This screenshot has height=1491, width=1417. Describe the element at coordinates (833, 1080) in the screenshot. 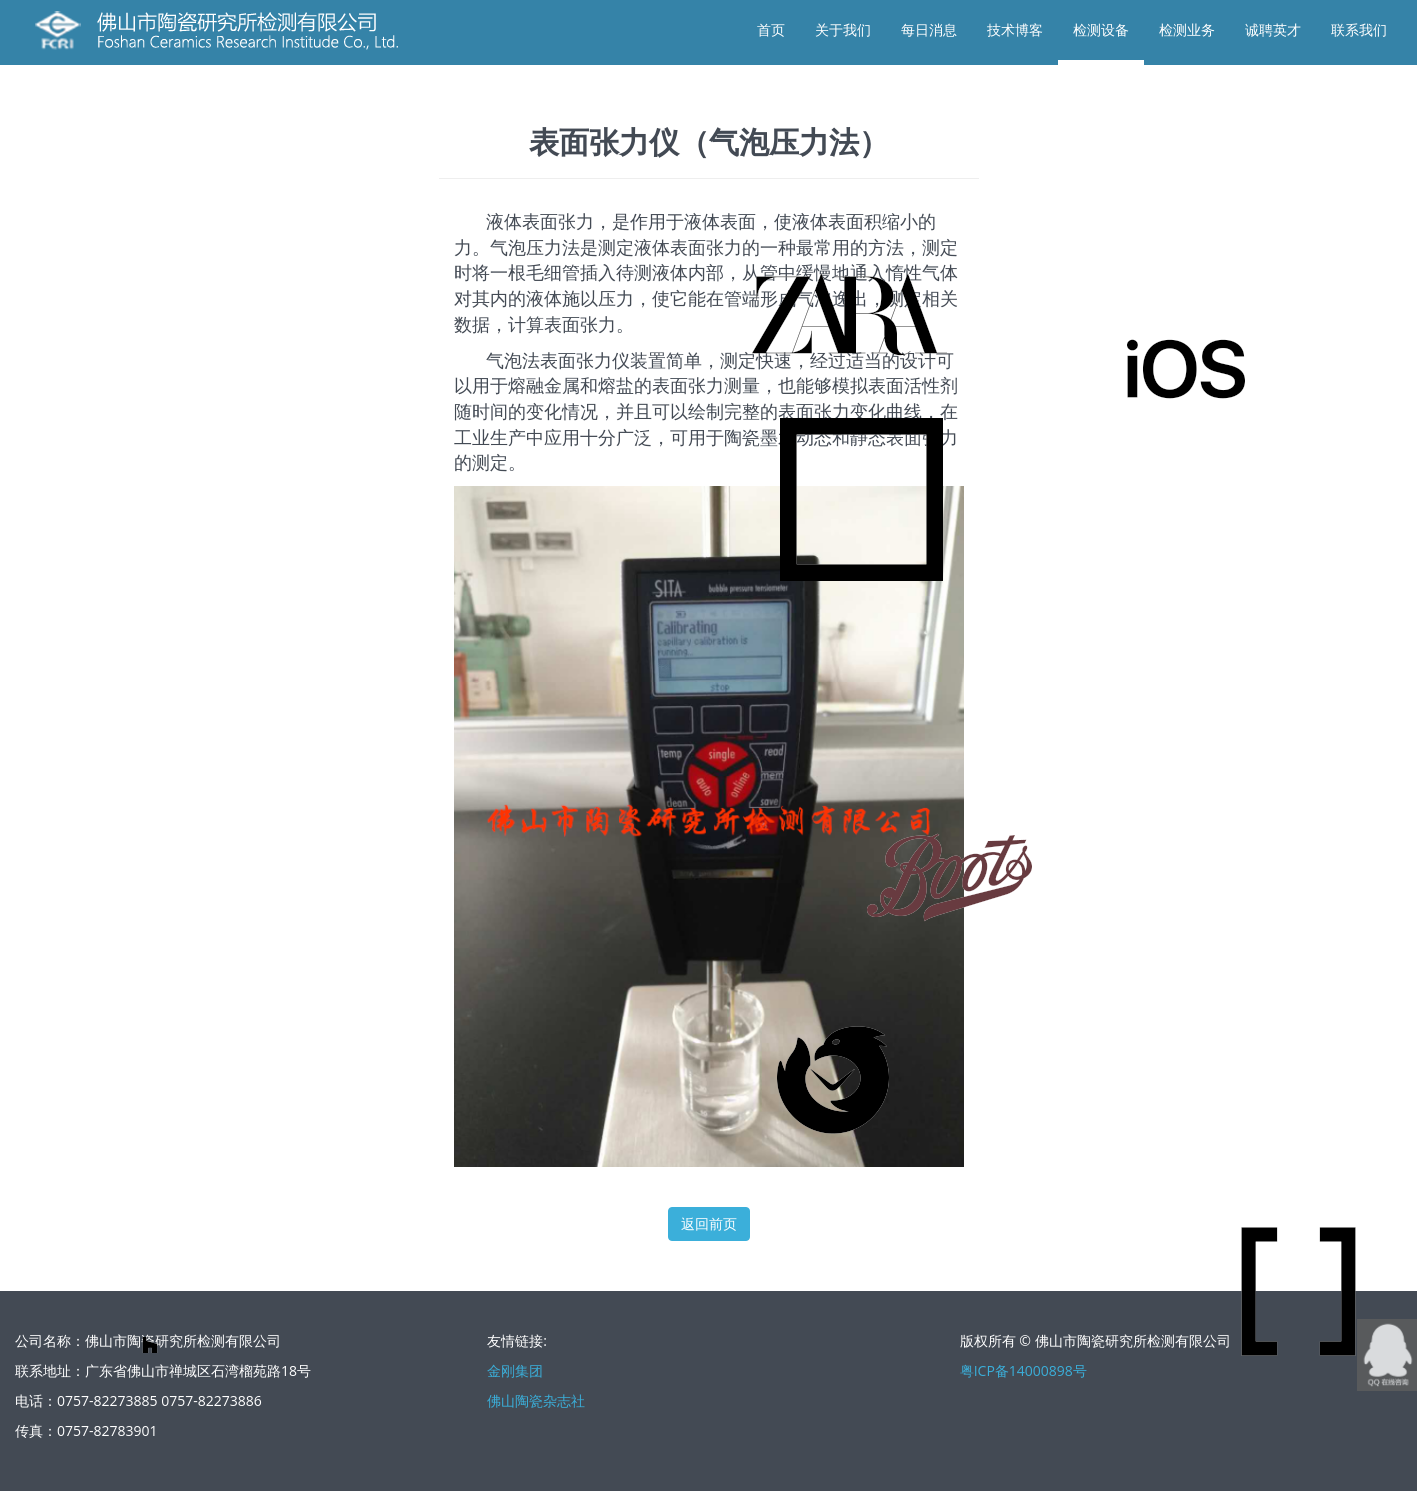

I see `open Mozilla Thunderbird email client` at that location.